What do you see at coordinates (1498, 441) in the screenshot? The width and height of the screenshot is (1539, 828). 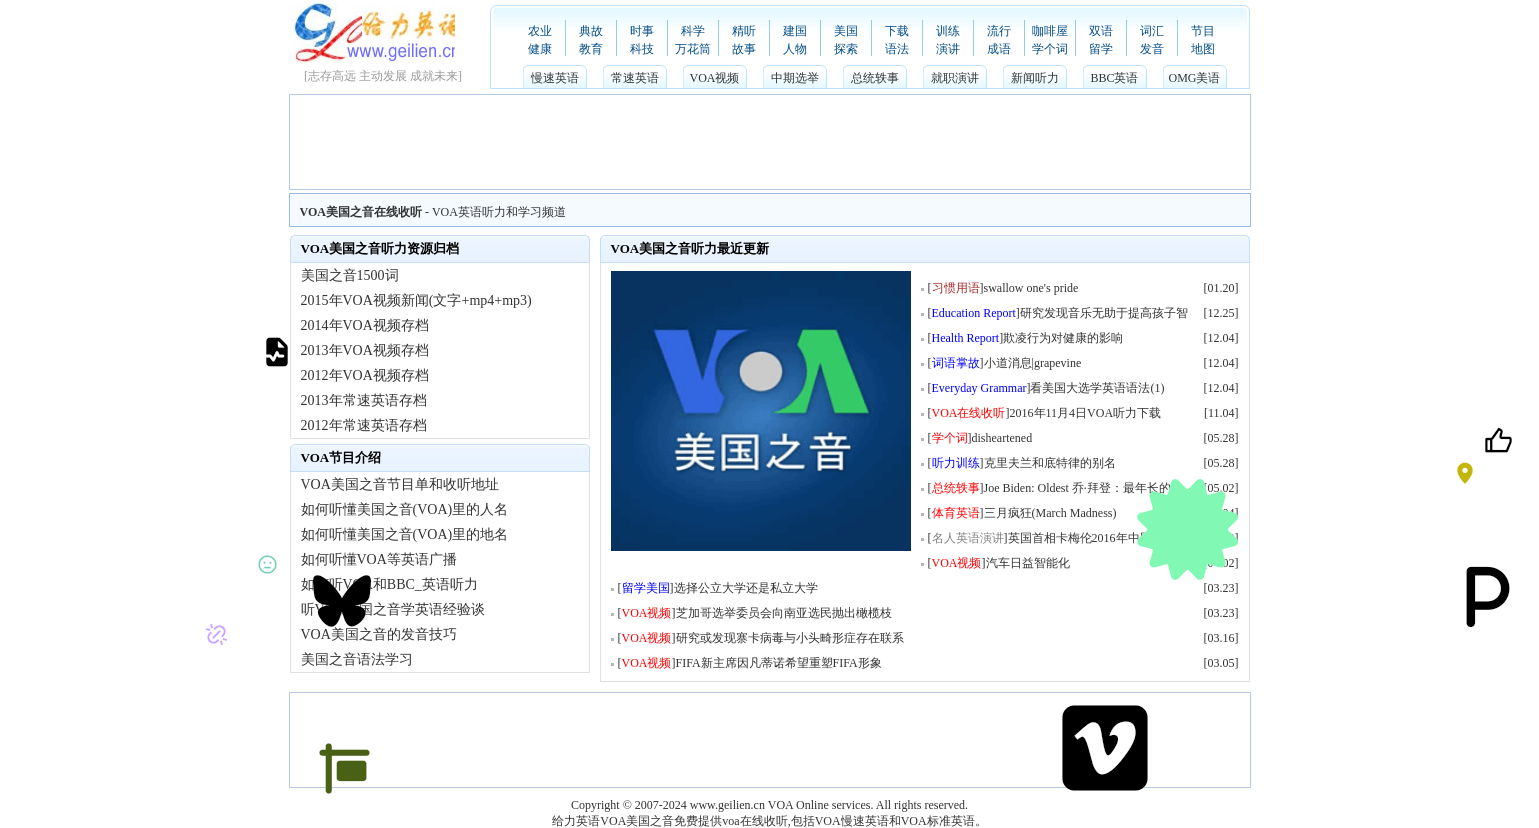 I see `like or upvote content` at bounding box center [1498, 441].